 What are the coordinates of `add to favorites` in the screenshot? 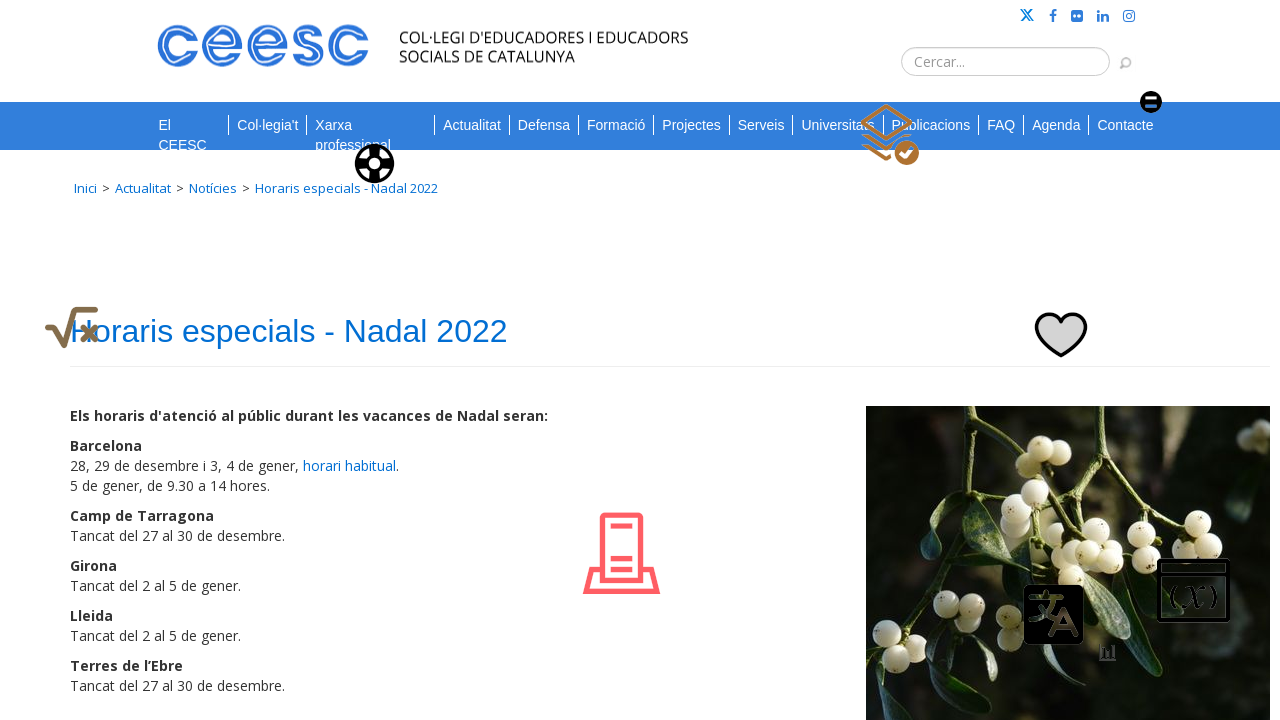 It's located at (1061, 333).